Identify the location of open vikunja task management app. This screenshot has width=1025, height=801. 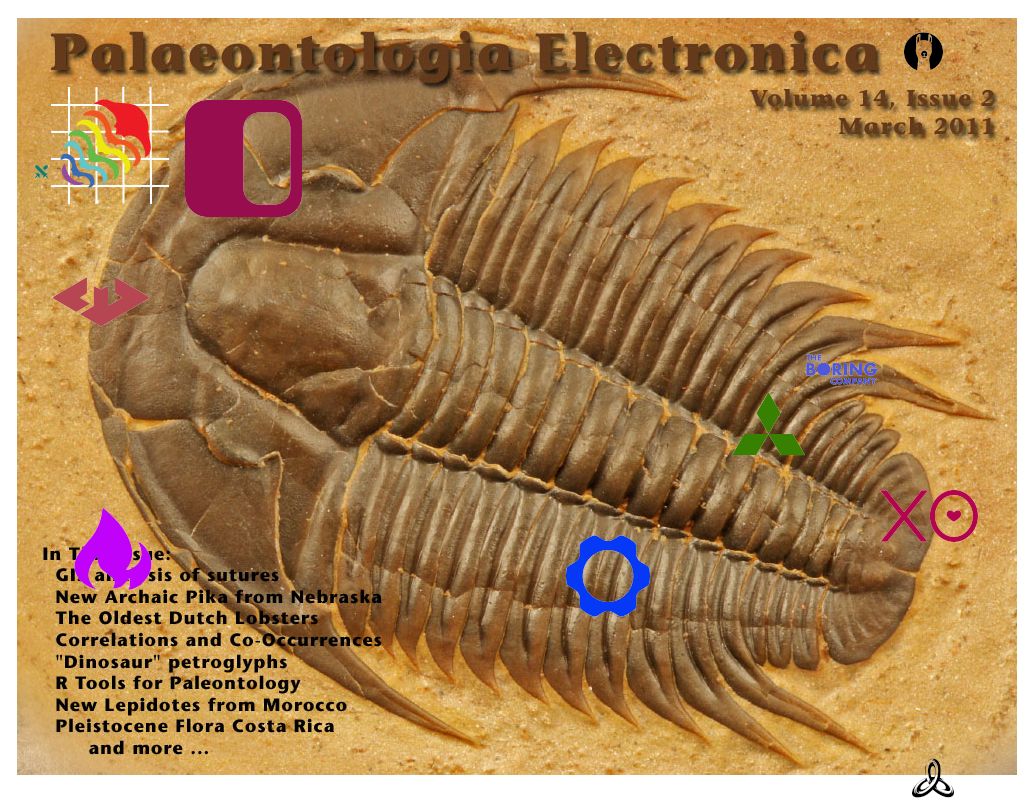
(923, 51).